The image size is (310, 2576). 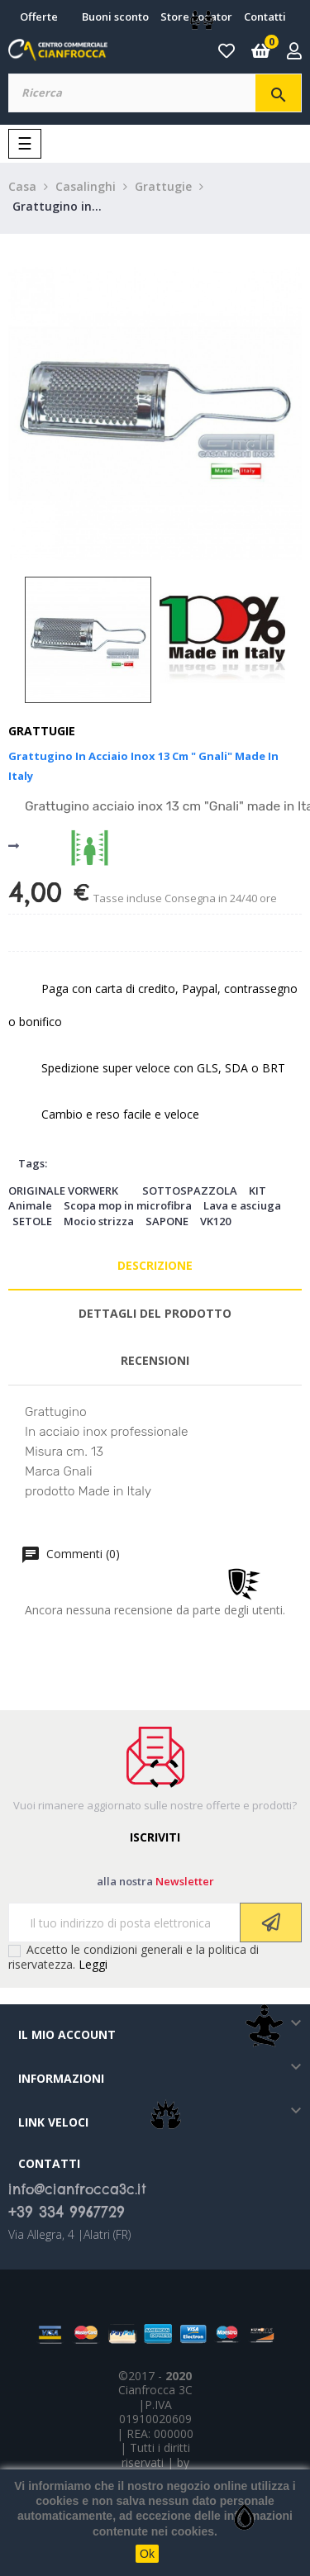 What do you see at coordinates (244, 1584) in the screenshot?
I see `indicates damage blocked or deflected` at bounding box center [244, 1584].